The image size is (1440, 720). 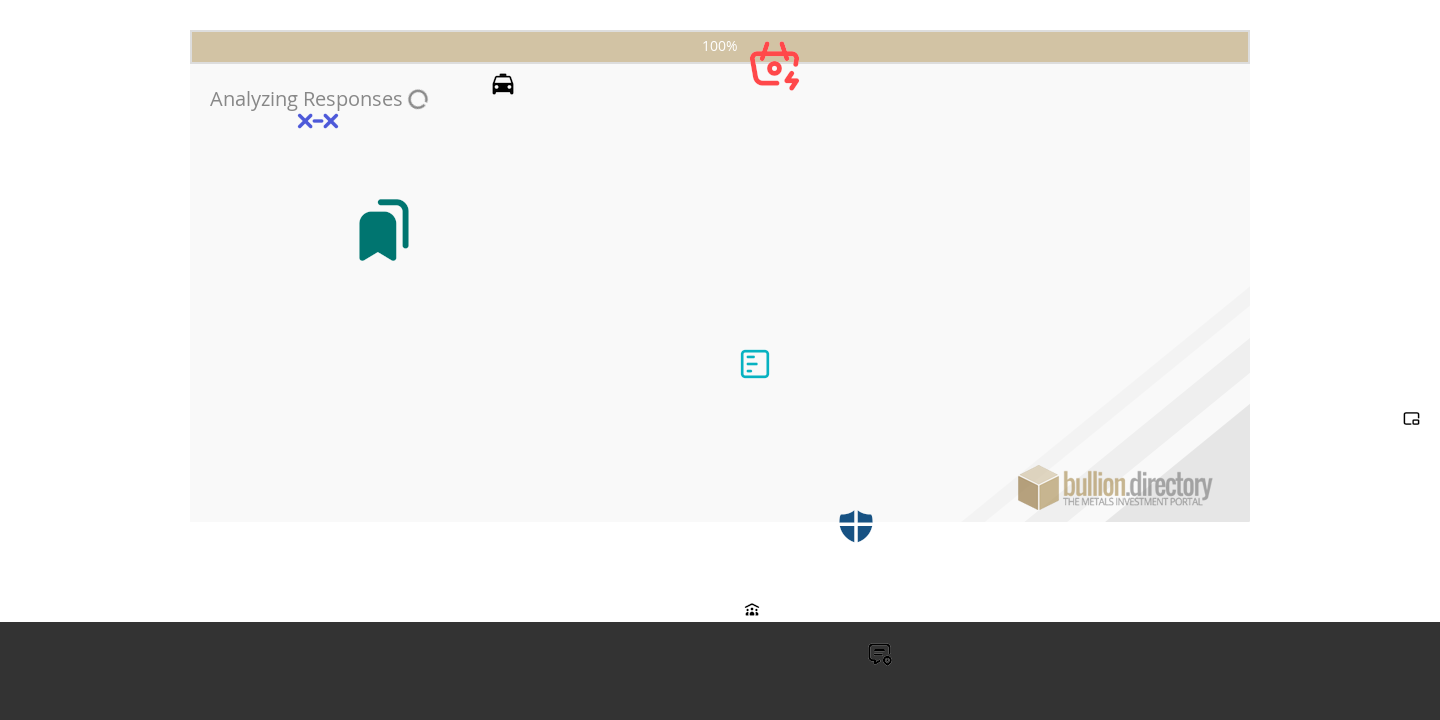 I want to click on align content to the left with full-width stretching, so click(x=755, y=364).